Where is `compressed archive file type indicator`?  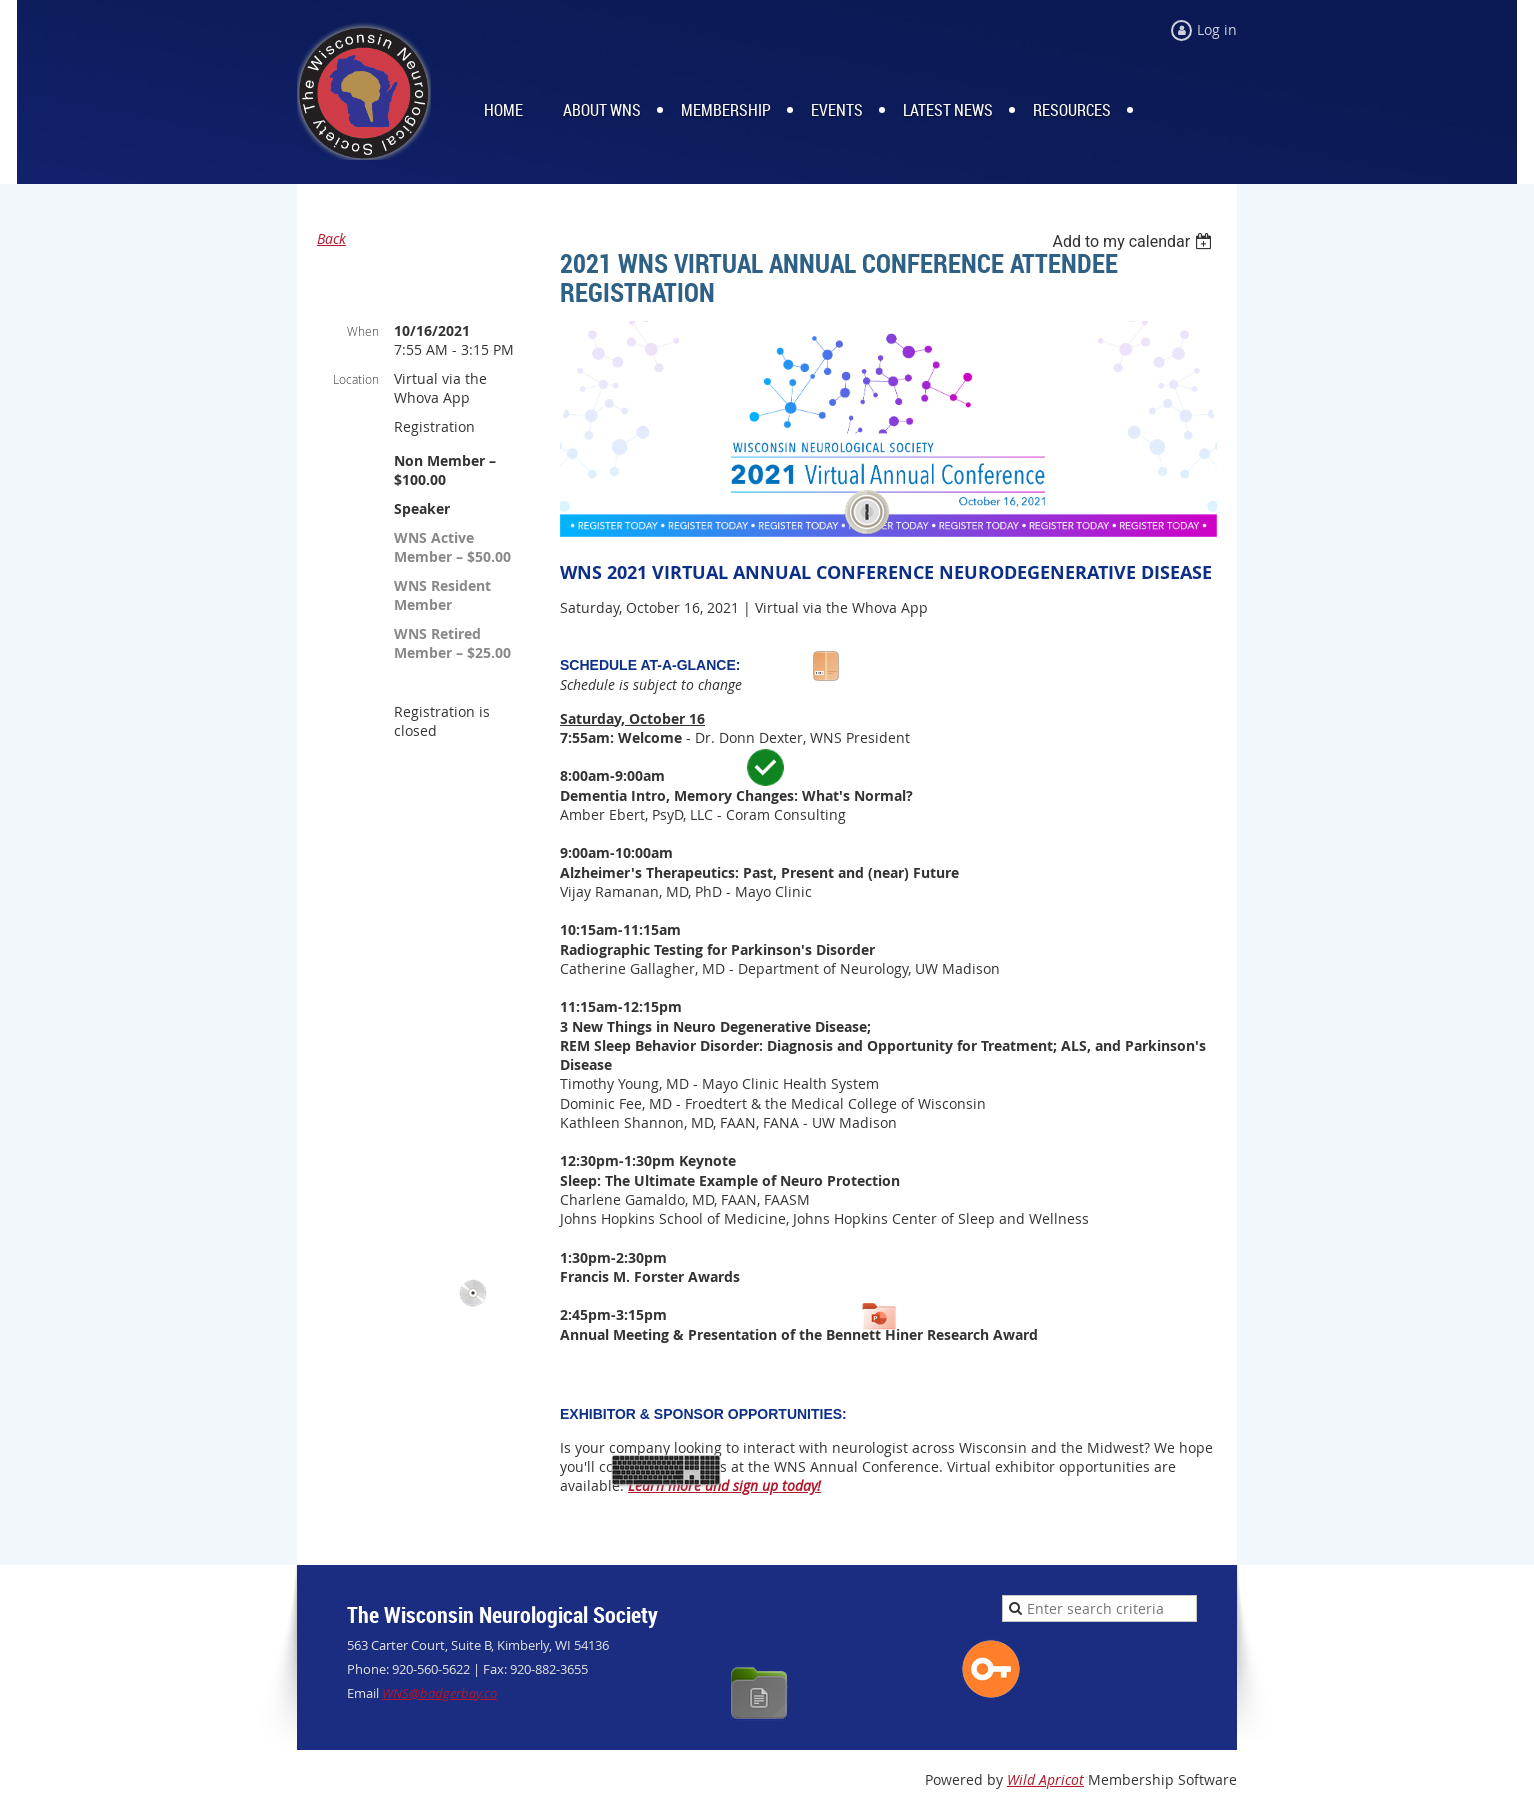 compressed archive file type indicator is located at coordinates (826, 666).